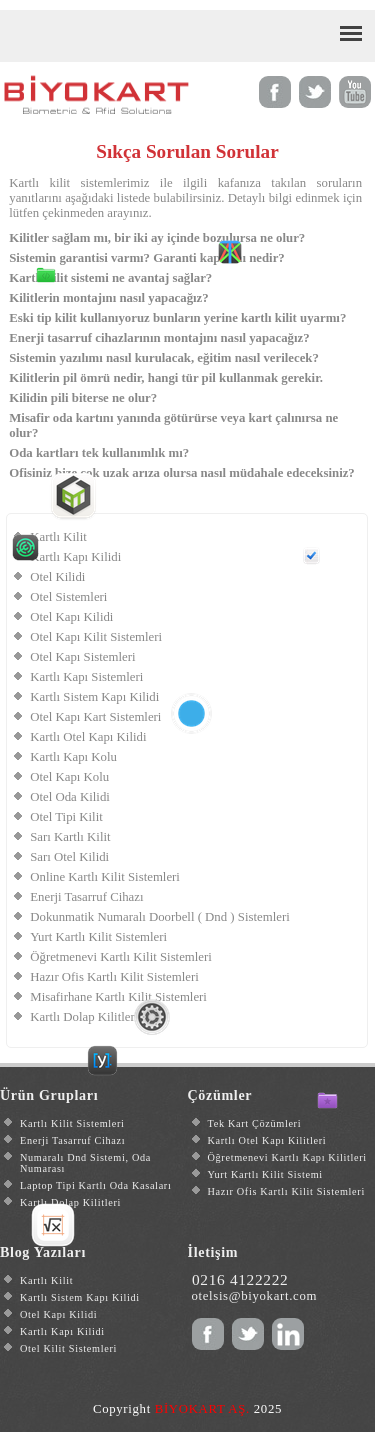 Image resolution: width=375 pixels, height=1432 pixels. What do you see at coordinates (102, 1060) in the screenshot?
I see `launch ipython interactive python shell` at bounding box center [102, 1060].